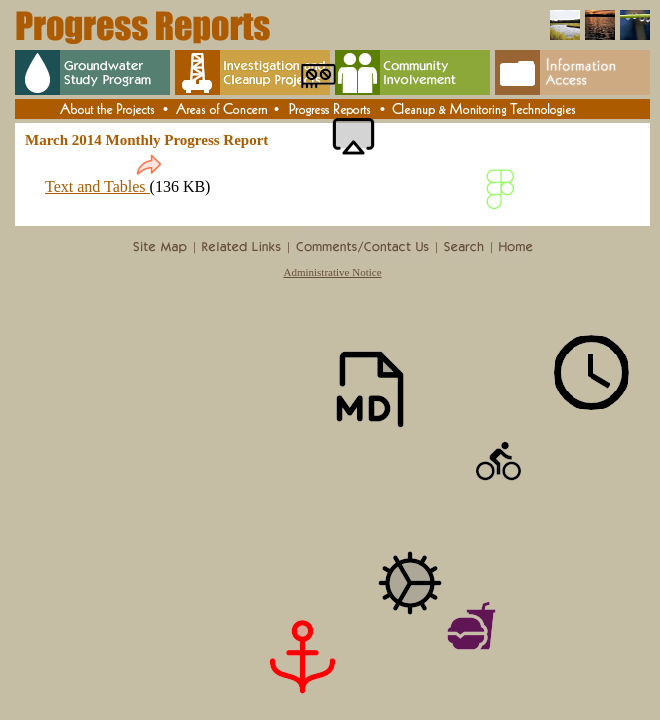 The width and height of the screenshot is (660, 720). I want to click on anchor a floating element or panel in place, so click(302, 655).